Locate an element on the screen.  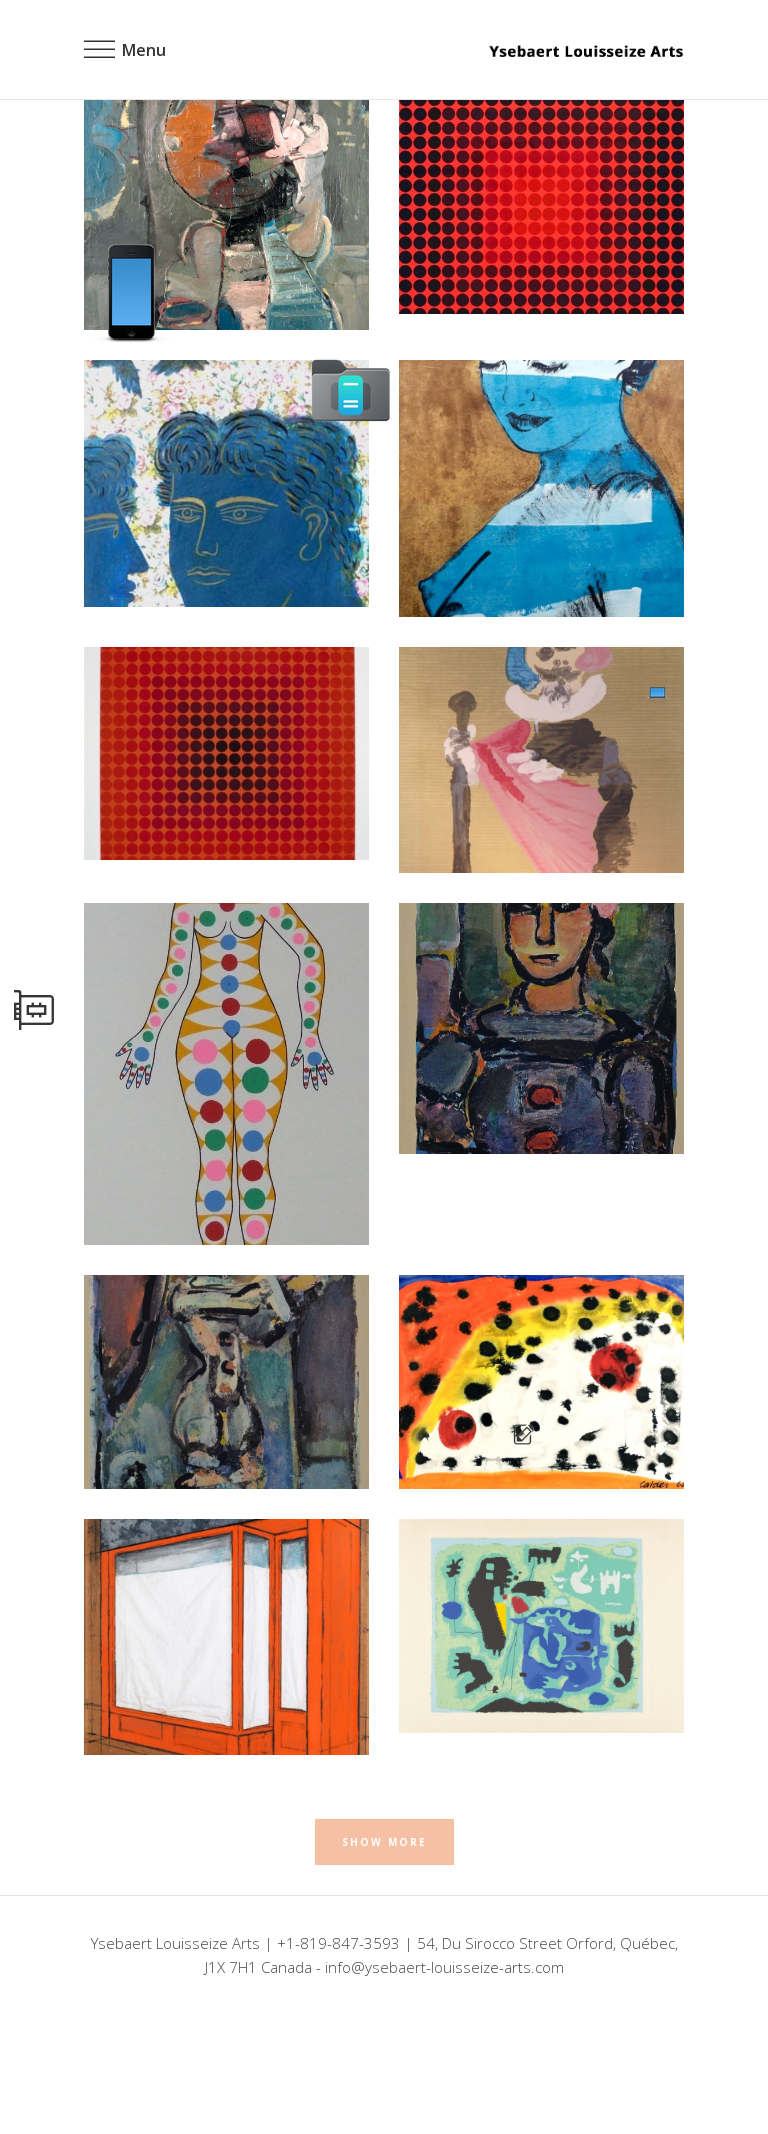
open Hyper-V virtual machine files folder is located at coordinates (350, 392).